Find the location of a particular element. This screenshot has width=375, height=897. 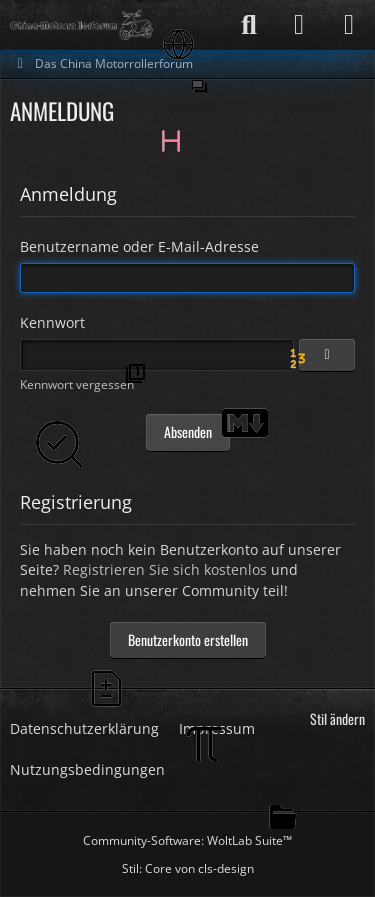

open forum or group discussion is located at coordinates (199, 87).